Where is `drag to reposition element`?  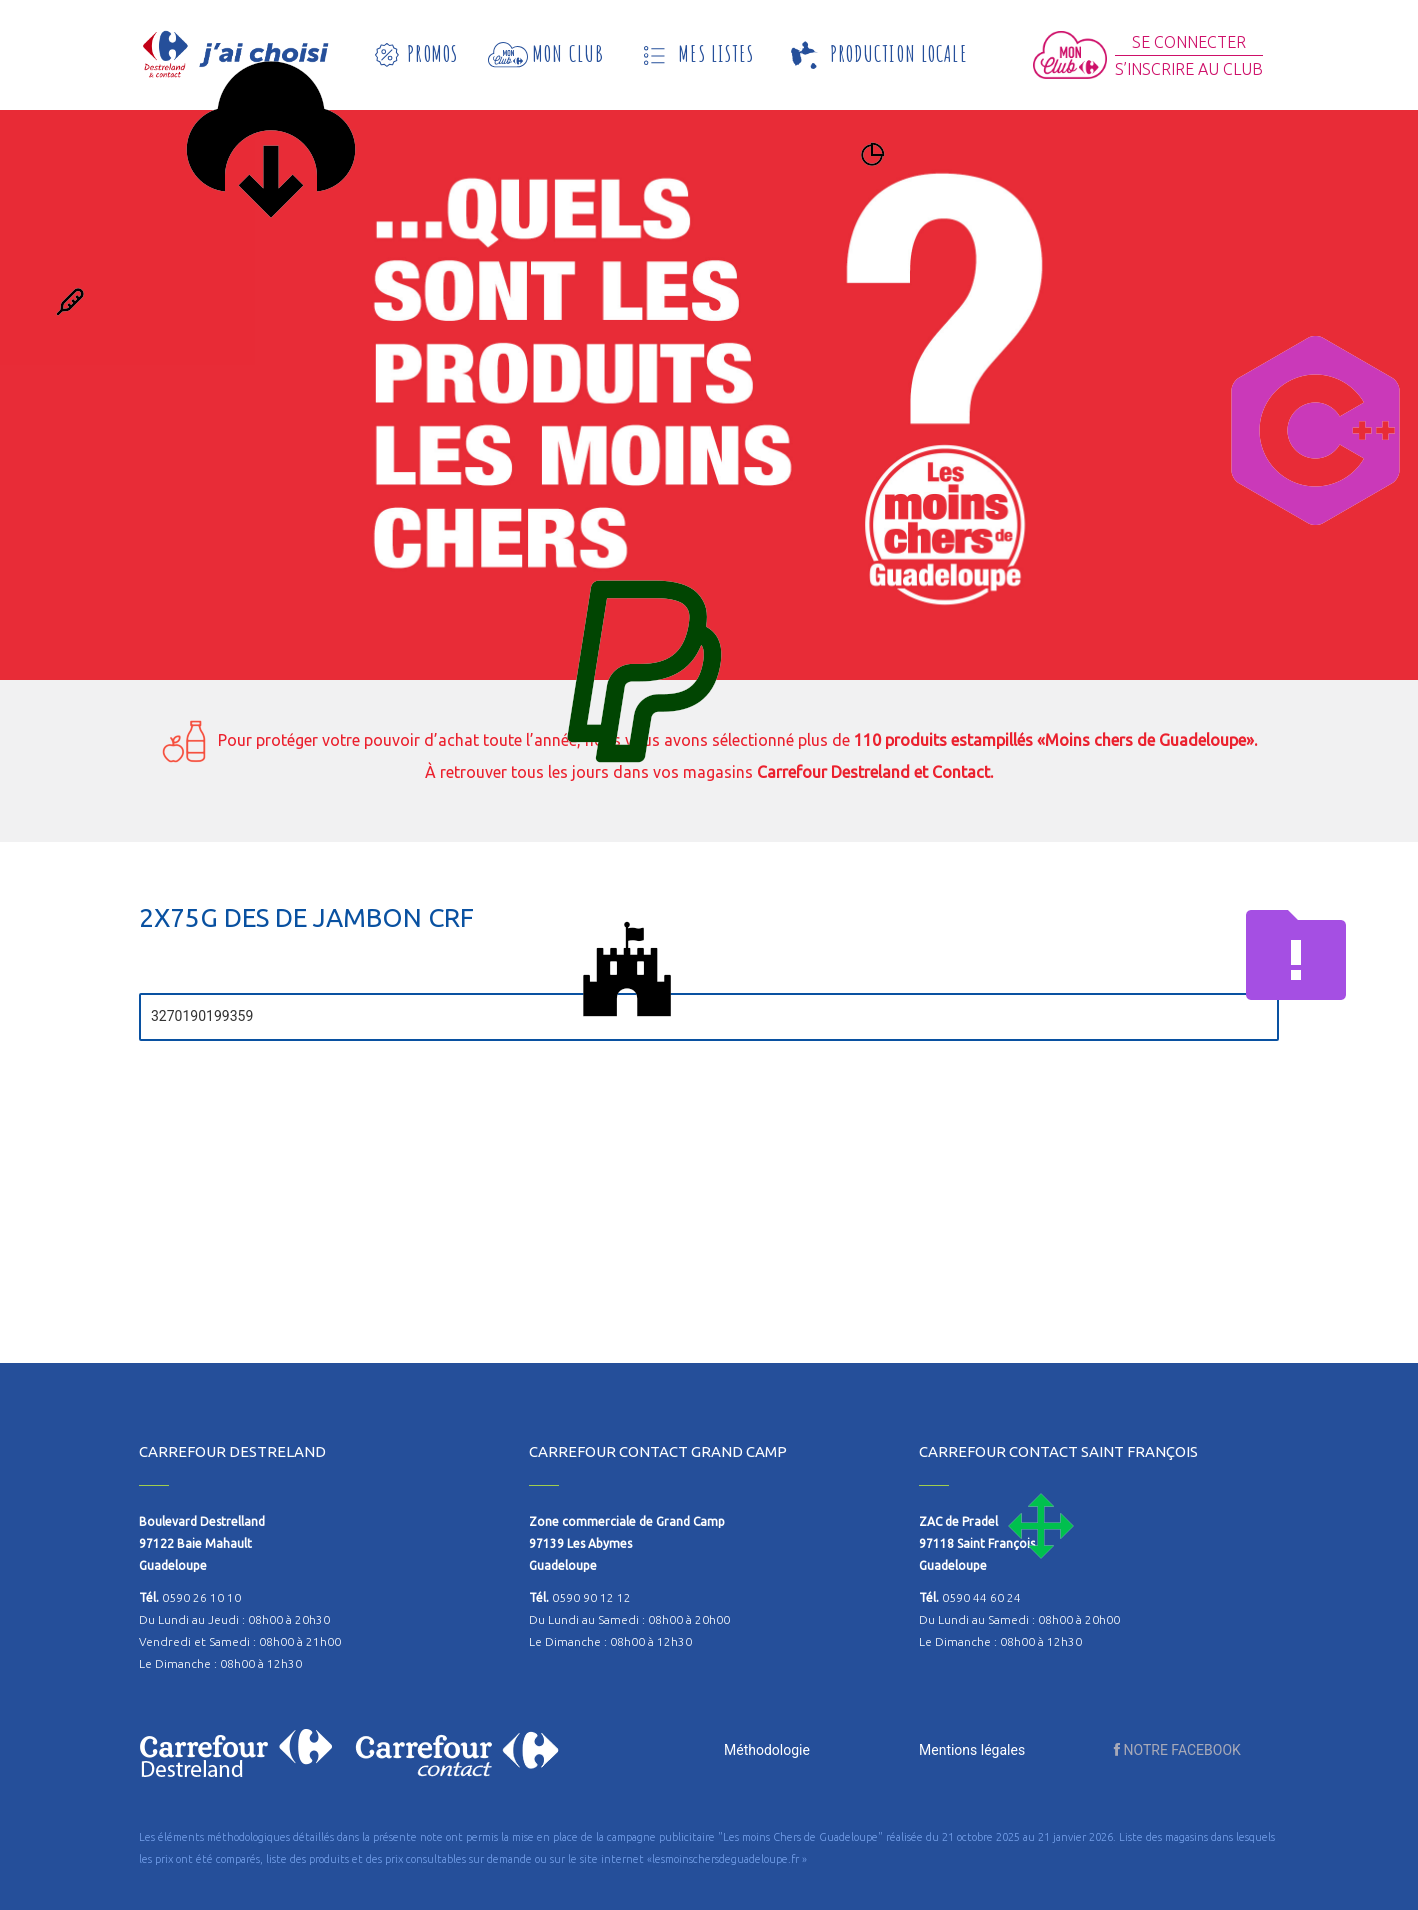 drag to reposition element is located at coordinates (1041, 1526).